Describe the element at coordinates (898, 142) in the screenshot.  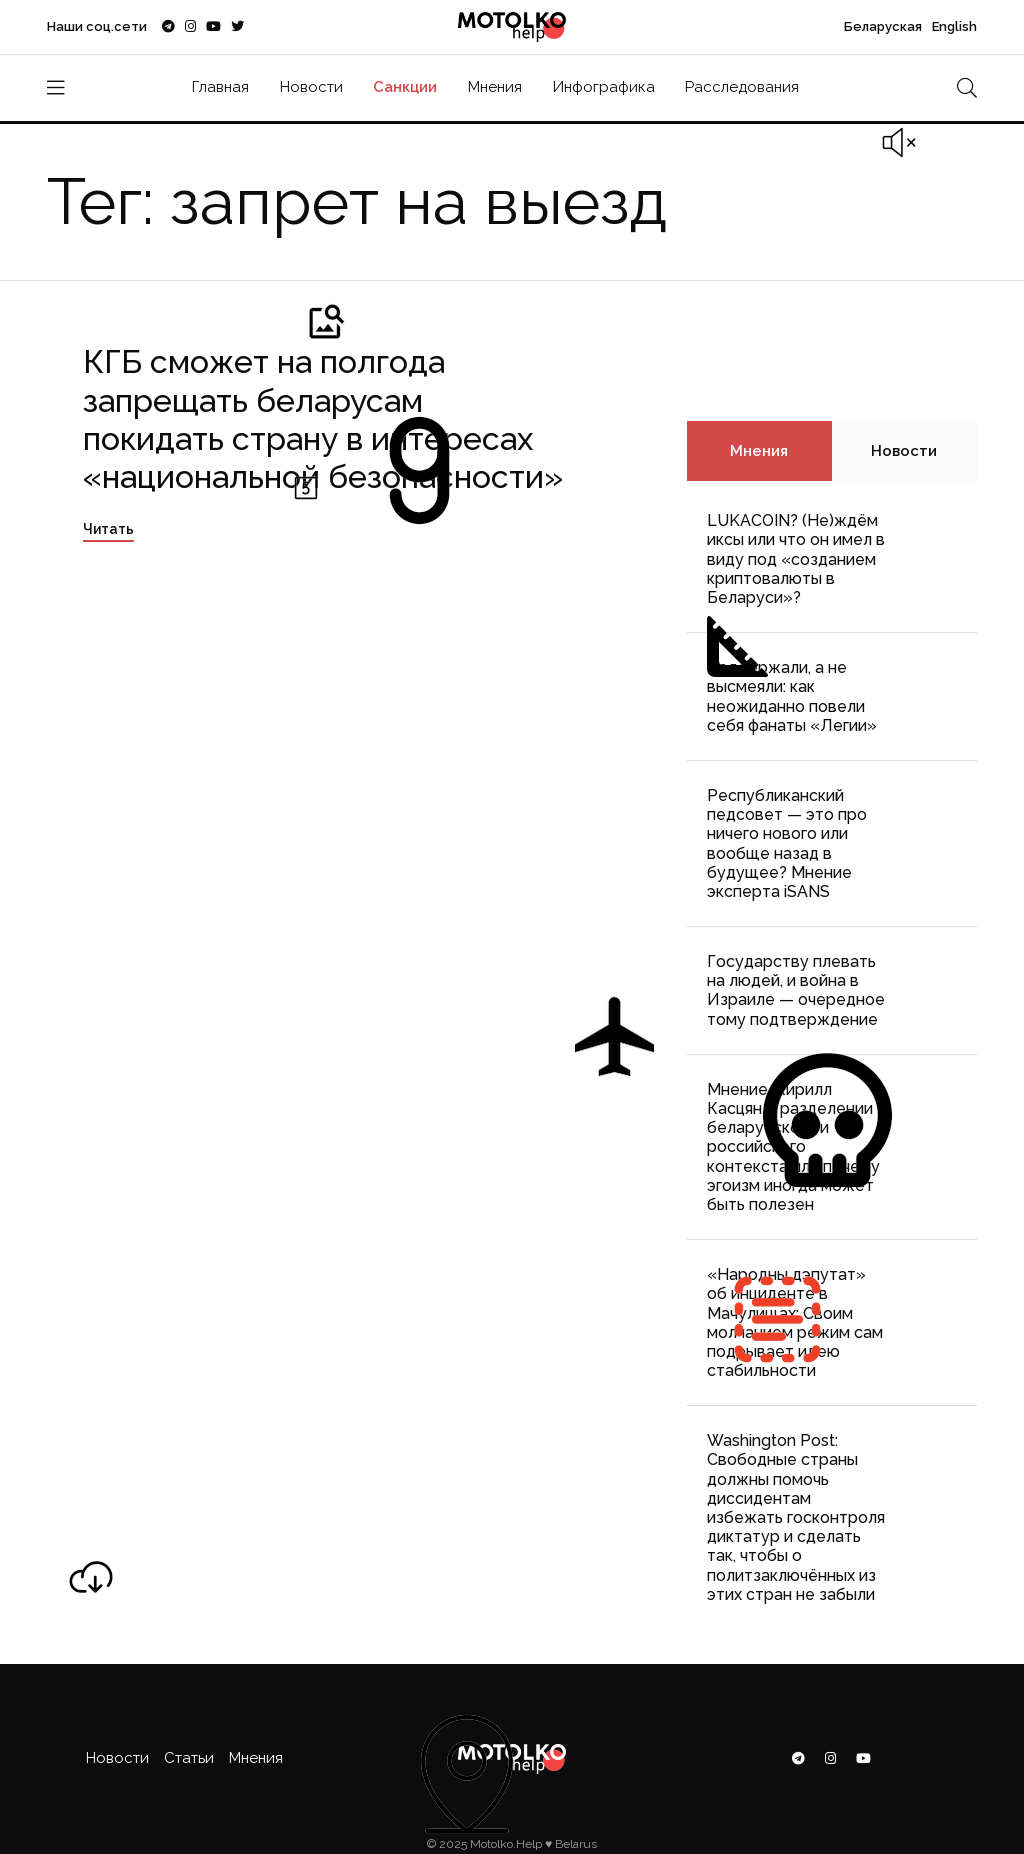
I see `mute audio or sound` at that location.